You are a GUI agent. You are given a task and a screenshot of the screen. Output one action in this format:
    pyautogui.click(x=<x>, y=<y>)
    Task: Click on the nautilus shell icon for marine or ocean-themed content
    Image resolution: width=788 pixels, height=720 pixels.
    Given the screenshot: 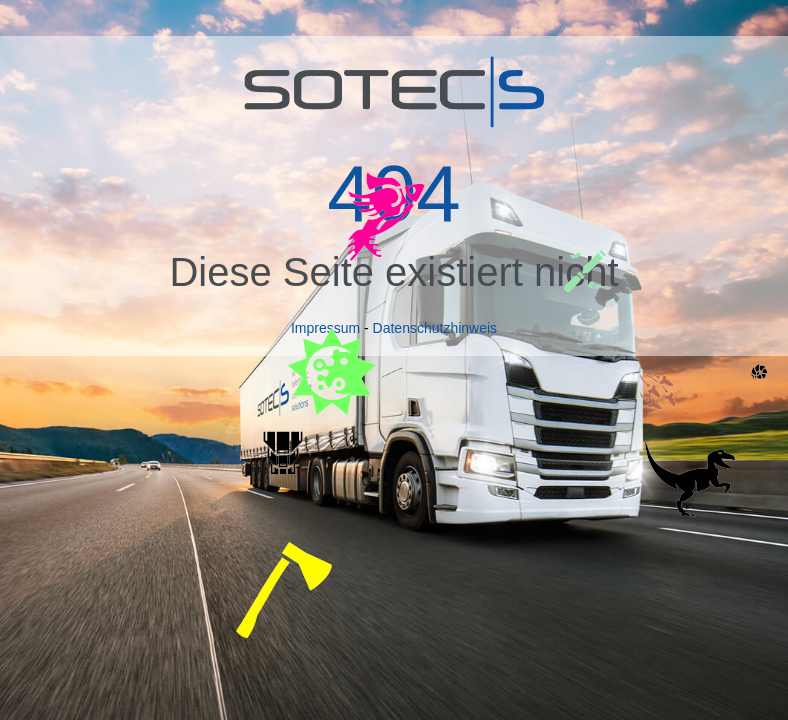 What is the action you would take?
    pyautogui.click(x=759, y=372)
    